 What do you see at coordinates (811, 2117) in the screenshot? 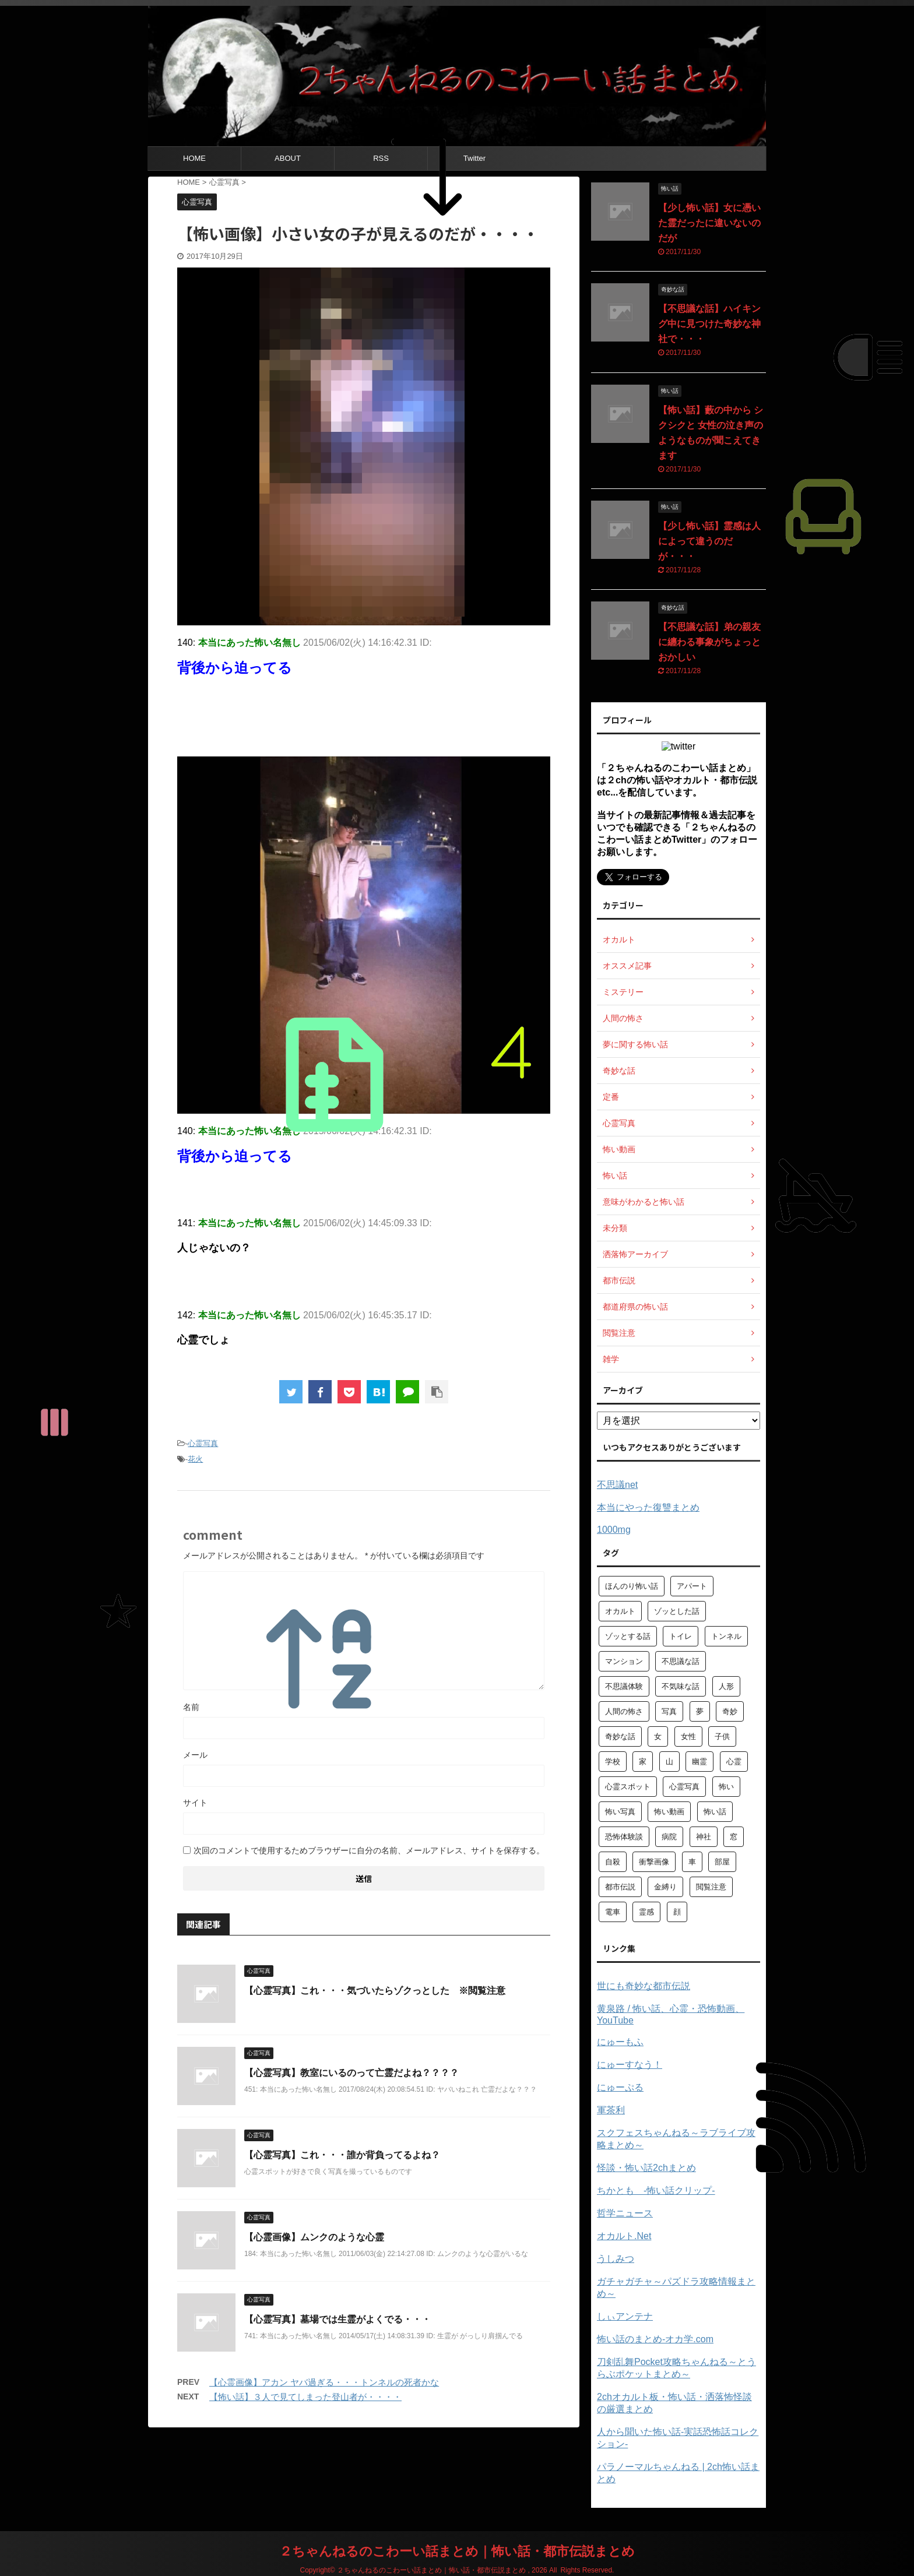
I see `check connection latency or network status` at bounding box center [811, 2117].